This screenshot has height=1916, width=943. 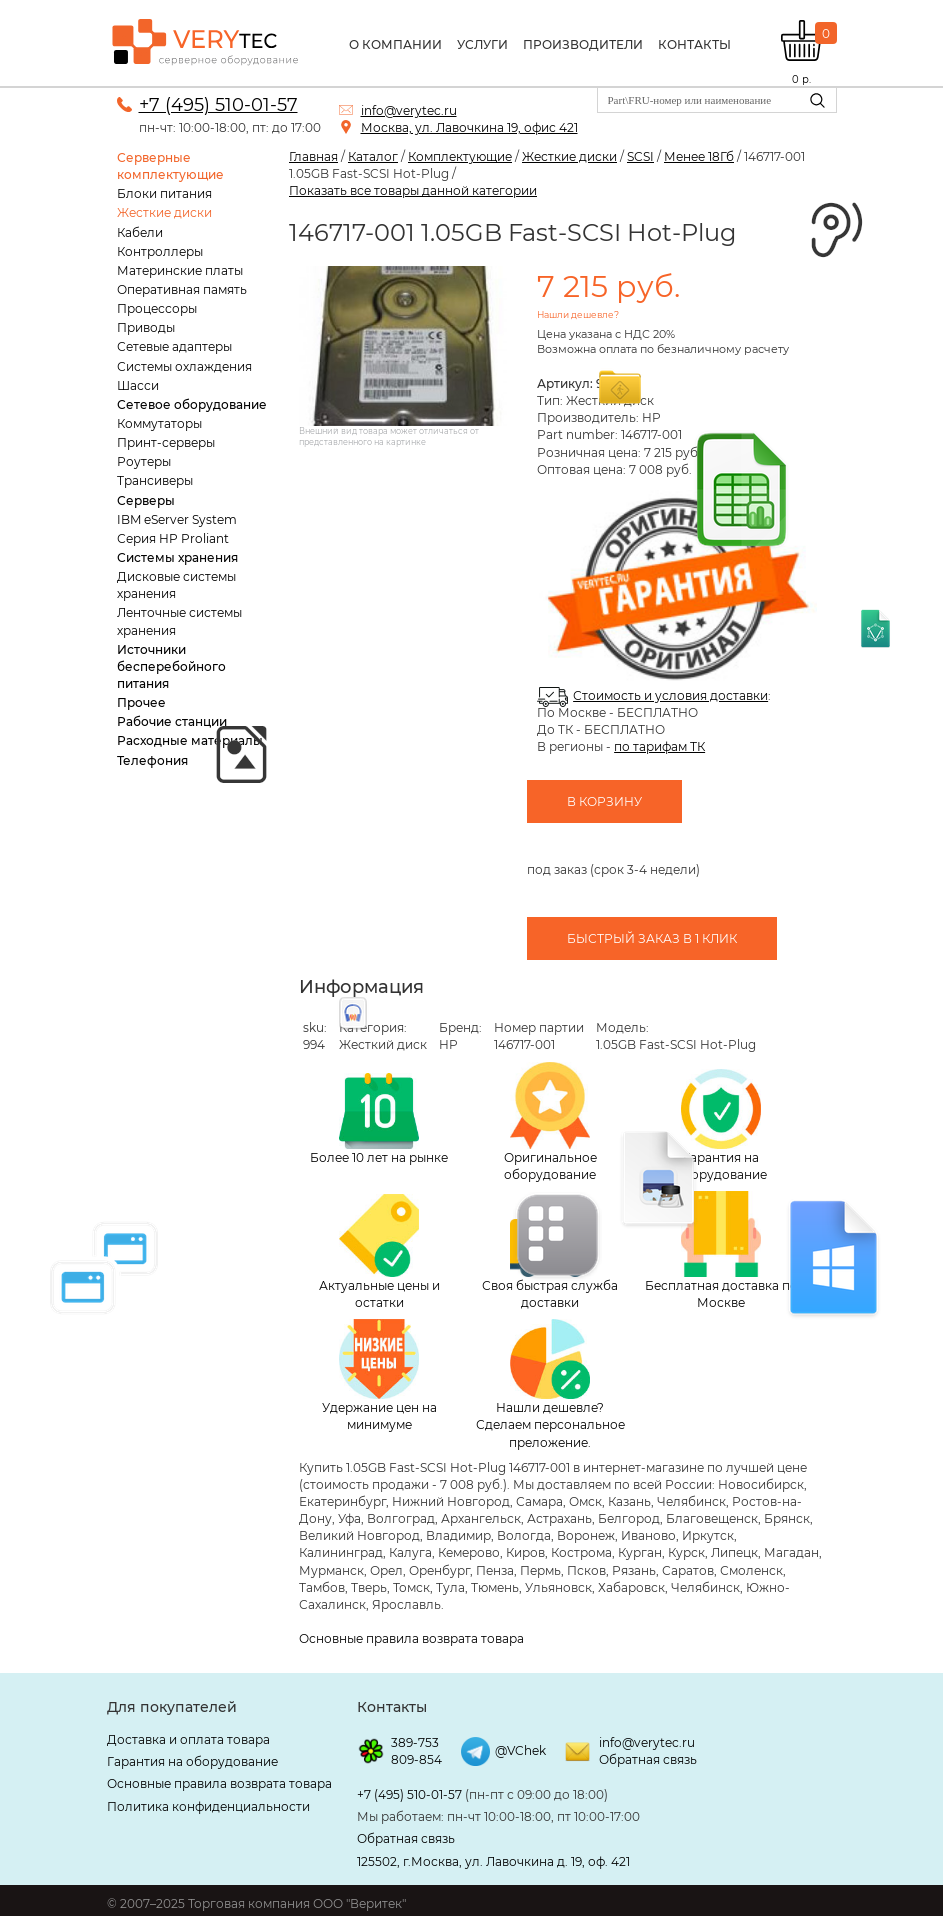 I want to click on open libreoffice draw application, so click(x=241, y=754).